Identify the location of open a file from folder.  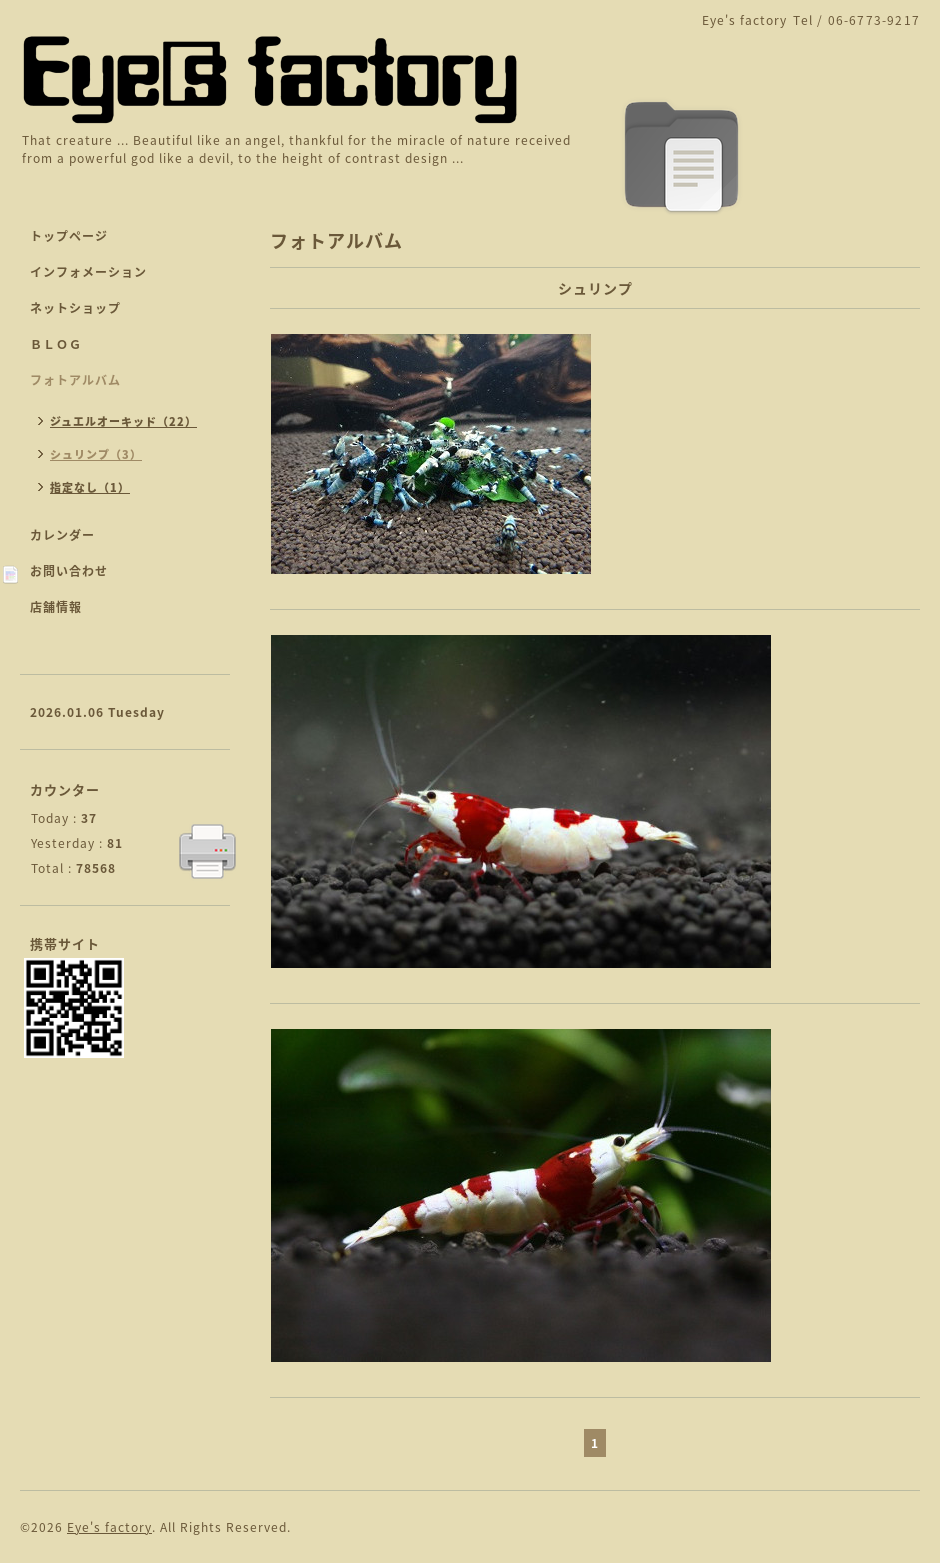
(681, 154).